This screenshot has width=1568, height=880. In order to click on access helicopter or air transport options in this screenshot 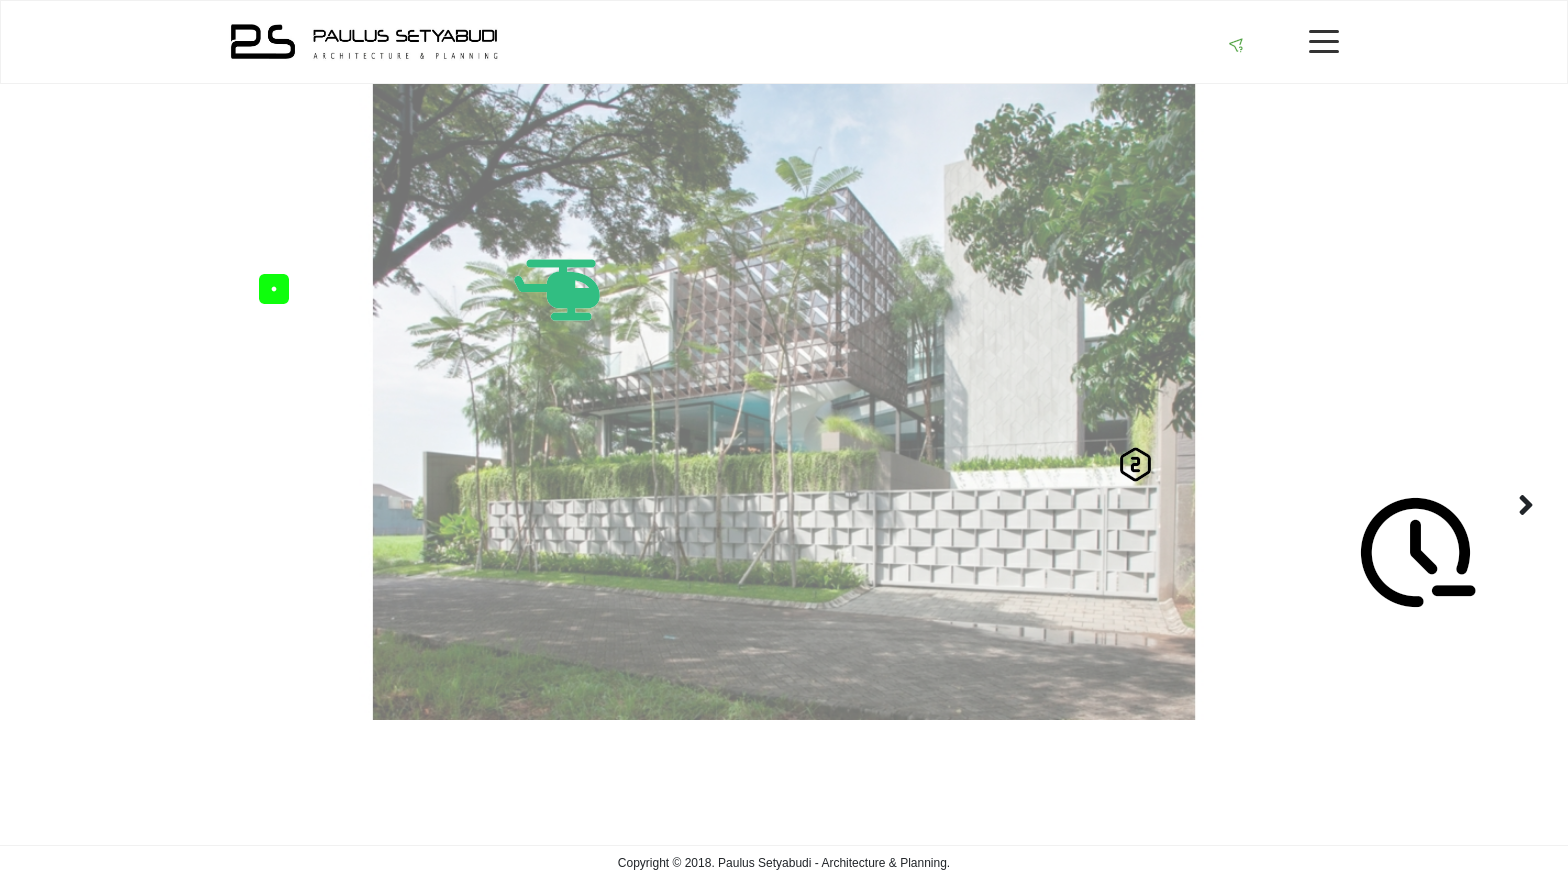, I will do `click(559, 288)`.